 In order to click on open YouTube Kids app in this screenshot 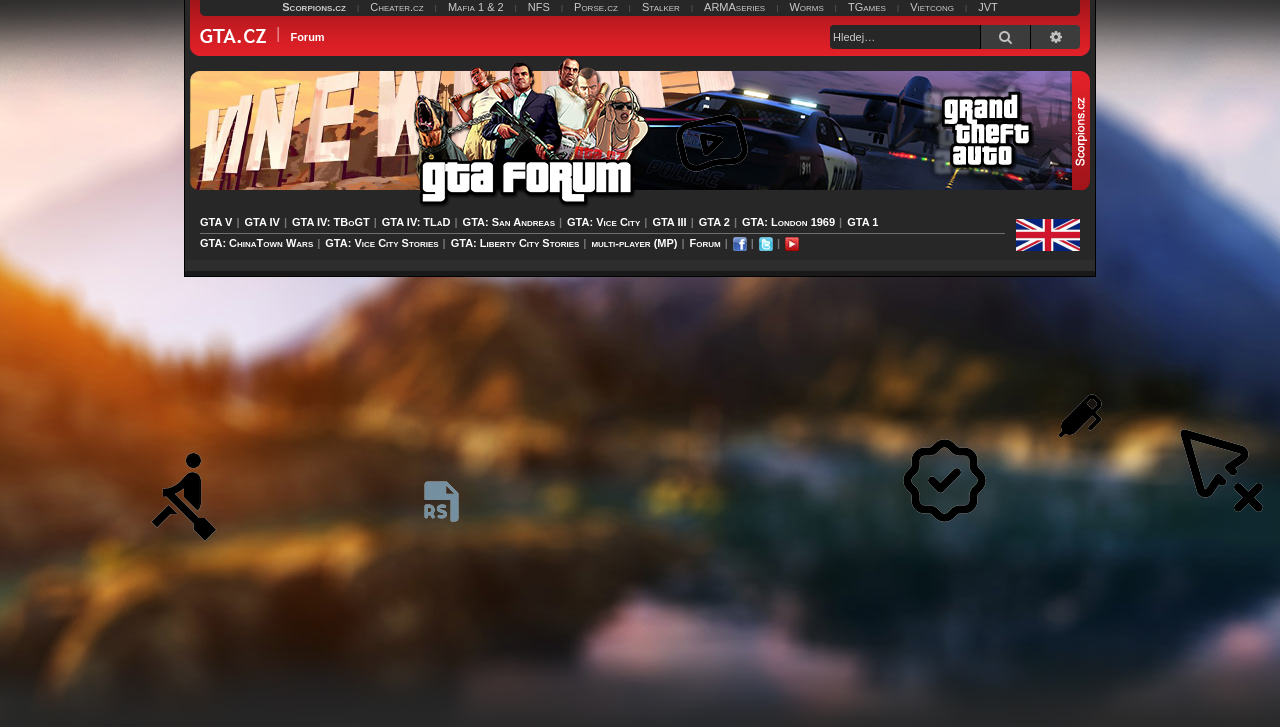, I will do `click(712, 143)`.